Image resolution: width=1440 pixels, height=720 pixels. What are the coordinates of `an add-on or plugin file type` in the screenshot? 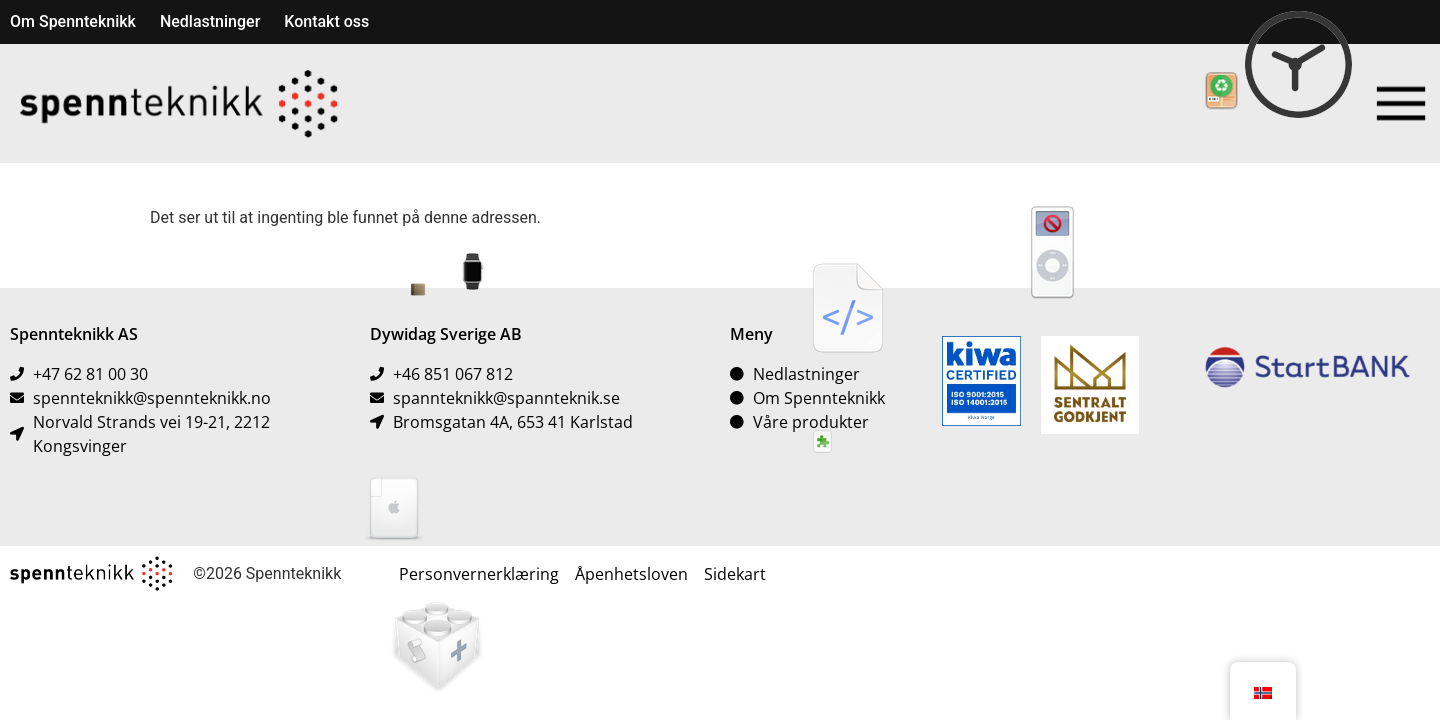 It's located at (822, 441).